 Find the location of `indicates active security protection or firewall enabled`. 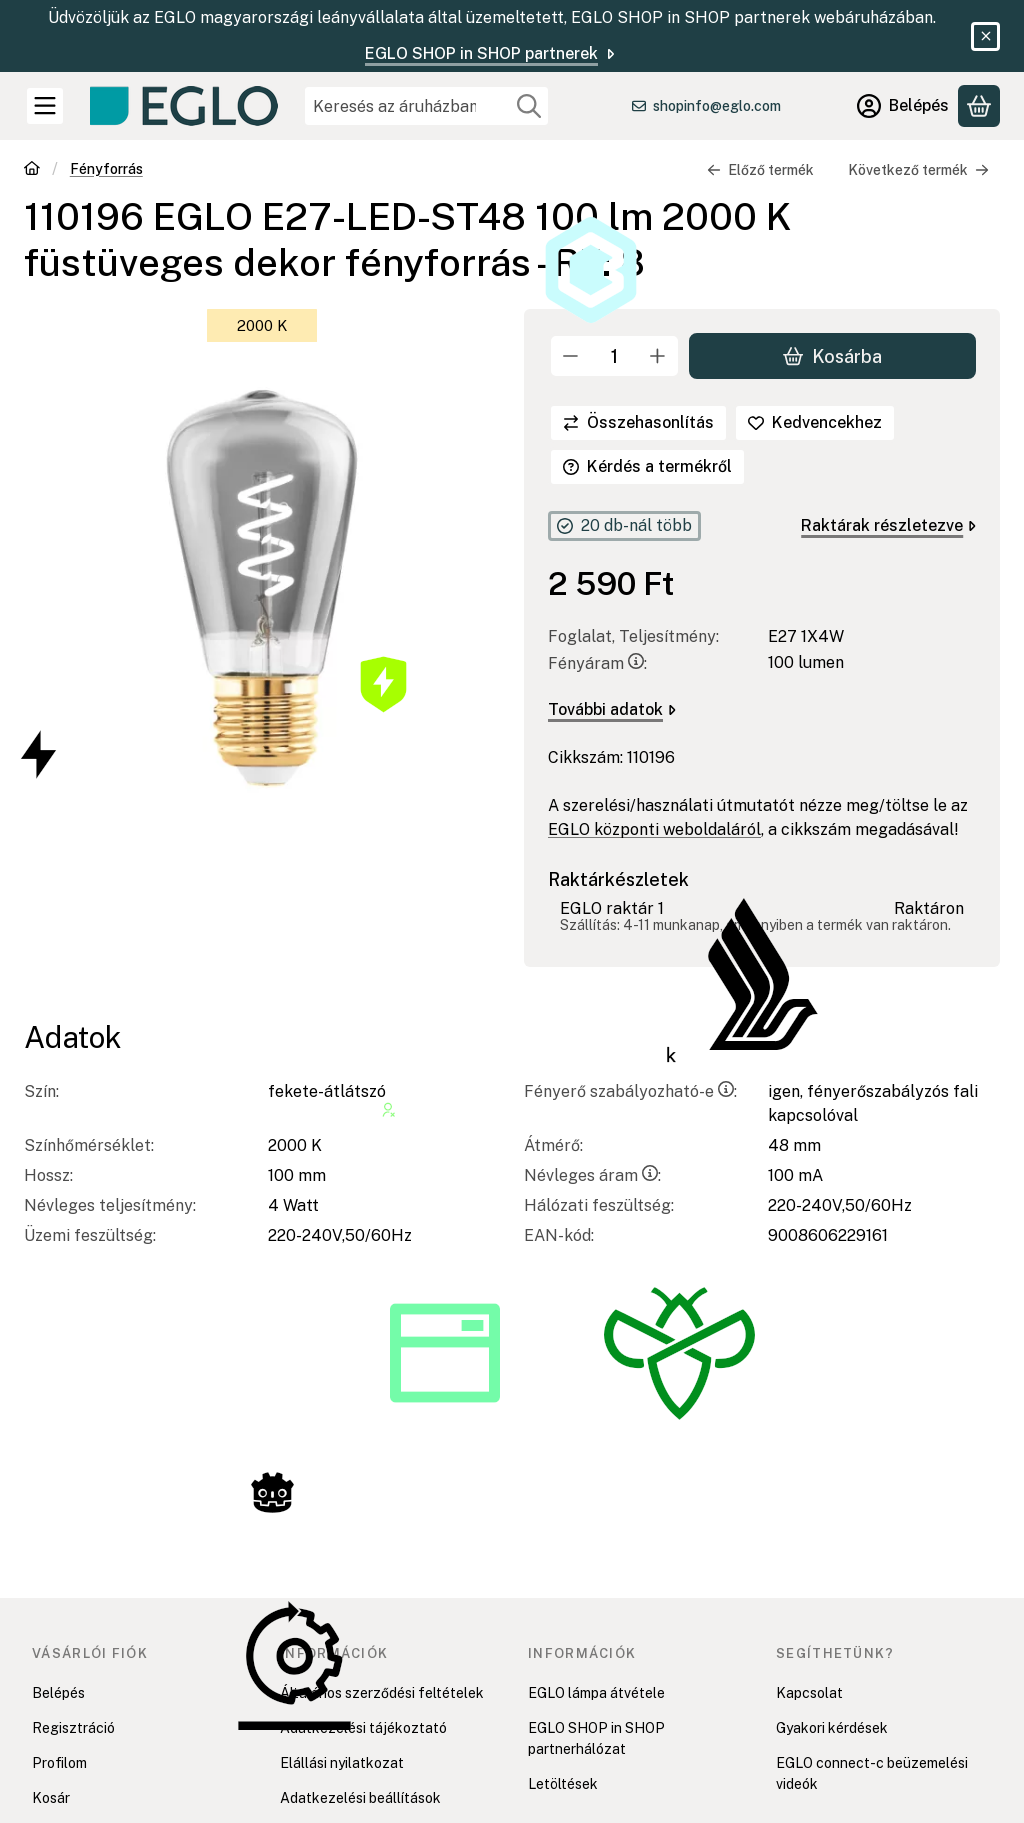

indicates active security protection or firewall enabled is located at coordinates (383, 684).